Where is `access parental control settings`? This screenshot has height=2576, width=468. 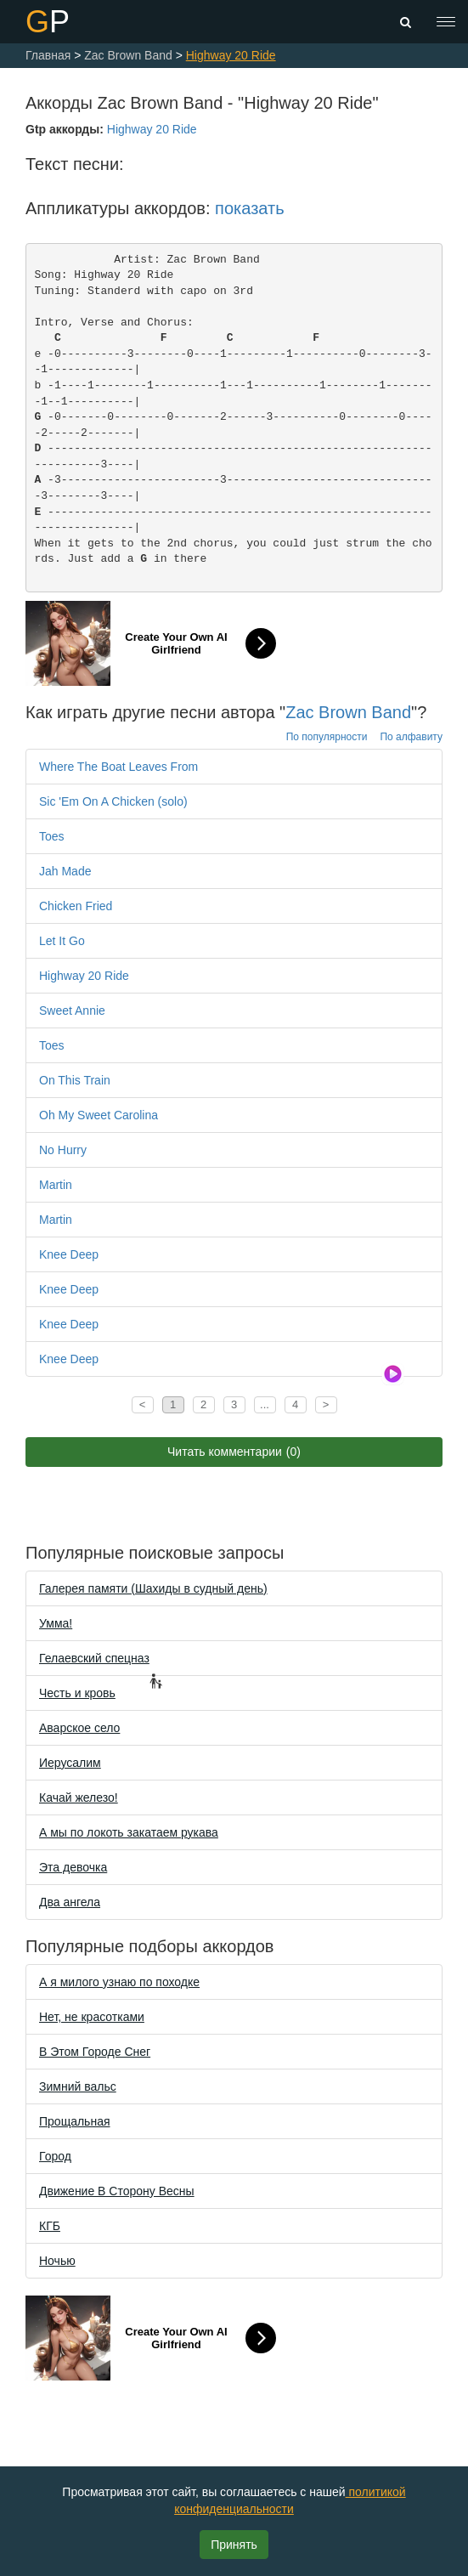
access parental control settings is located at coordinates (156, 1681).